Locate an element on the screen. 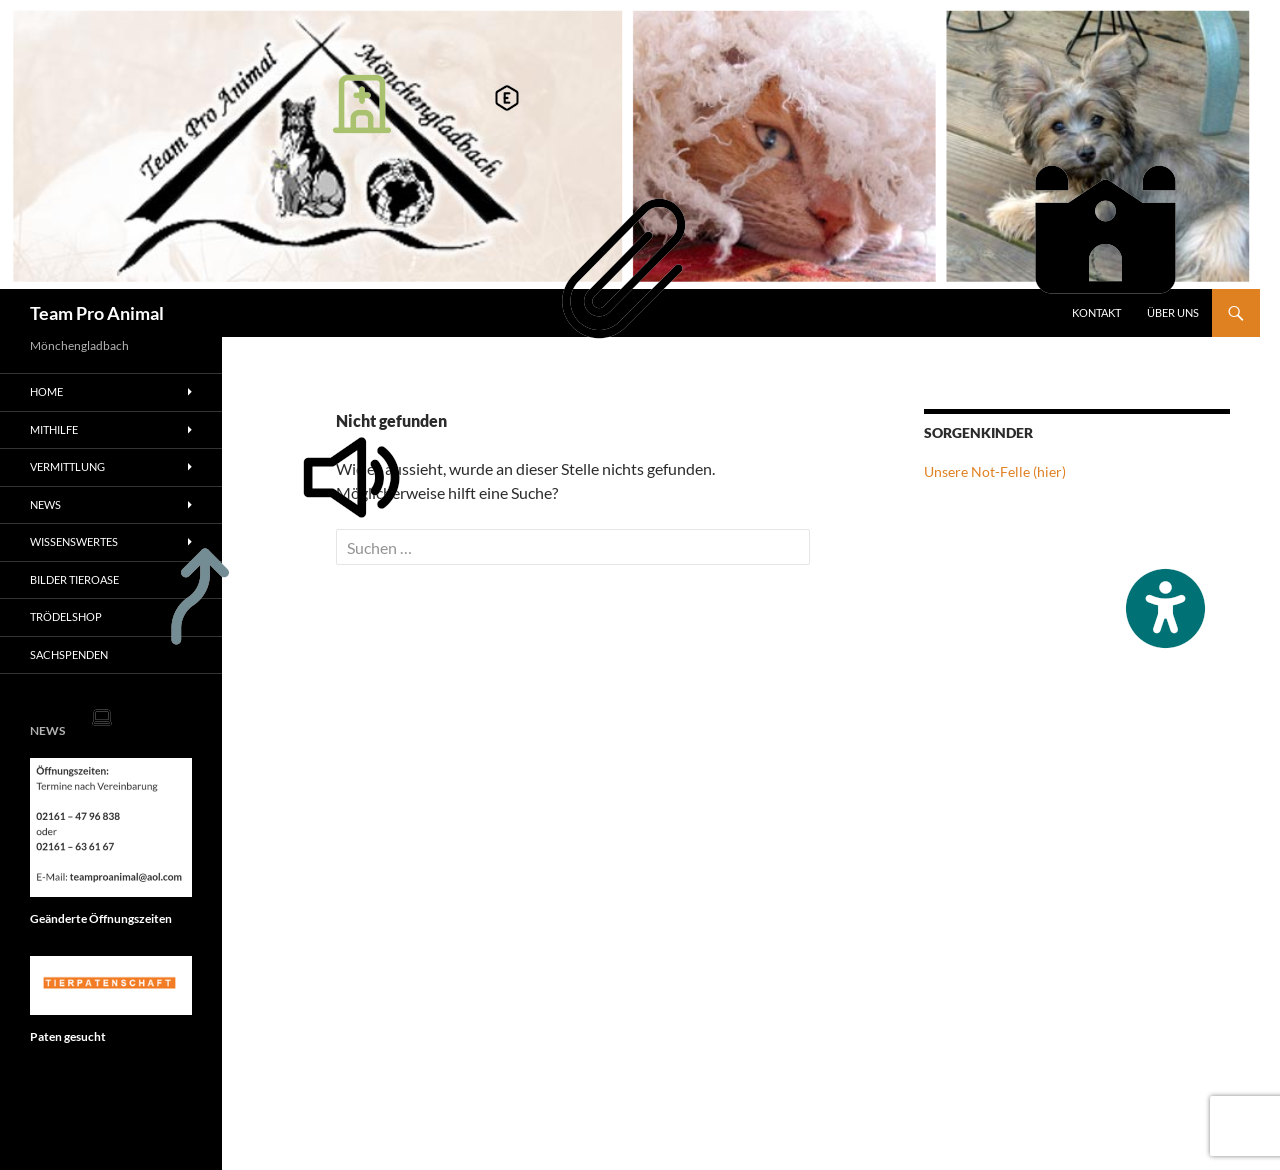 The height and width of the screenshot is (1170, 1280). switch to desktop view is located at coordinates (102, 717).